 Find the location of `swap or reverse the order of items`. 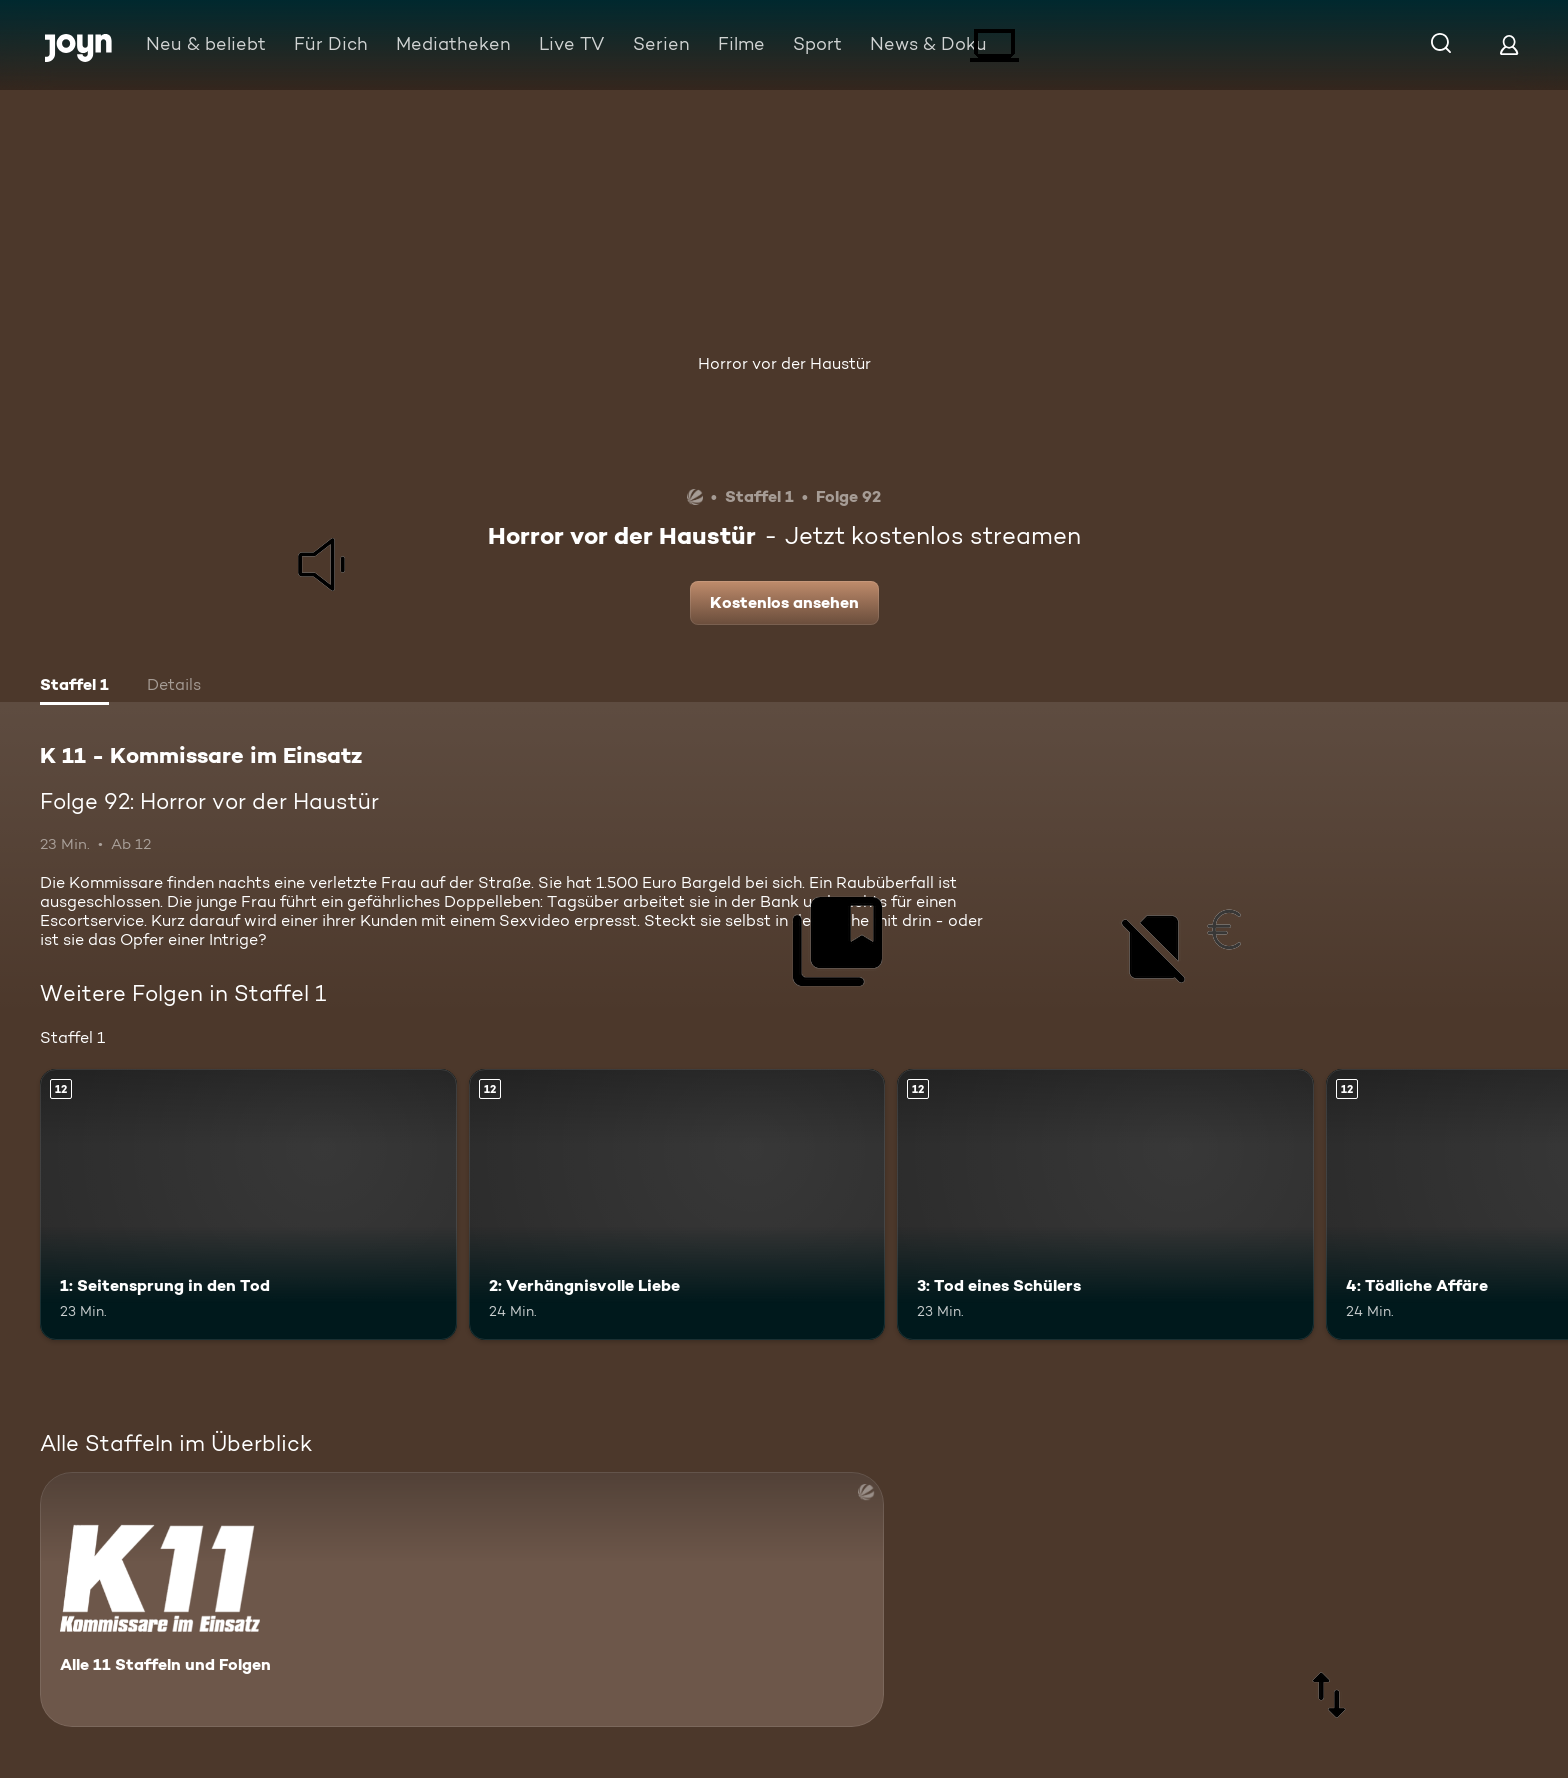

swap or reverse the order of items is located at coordinates (1329, 1695).